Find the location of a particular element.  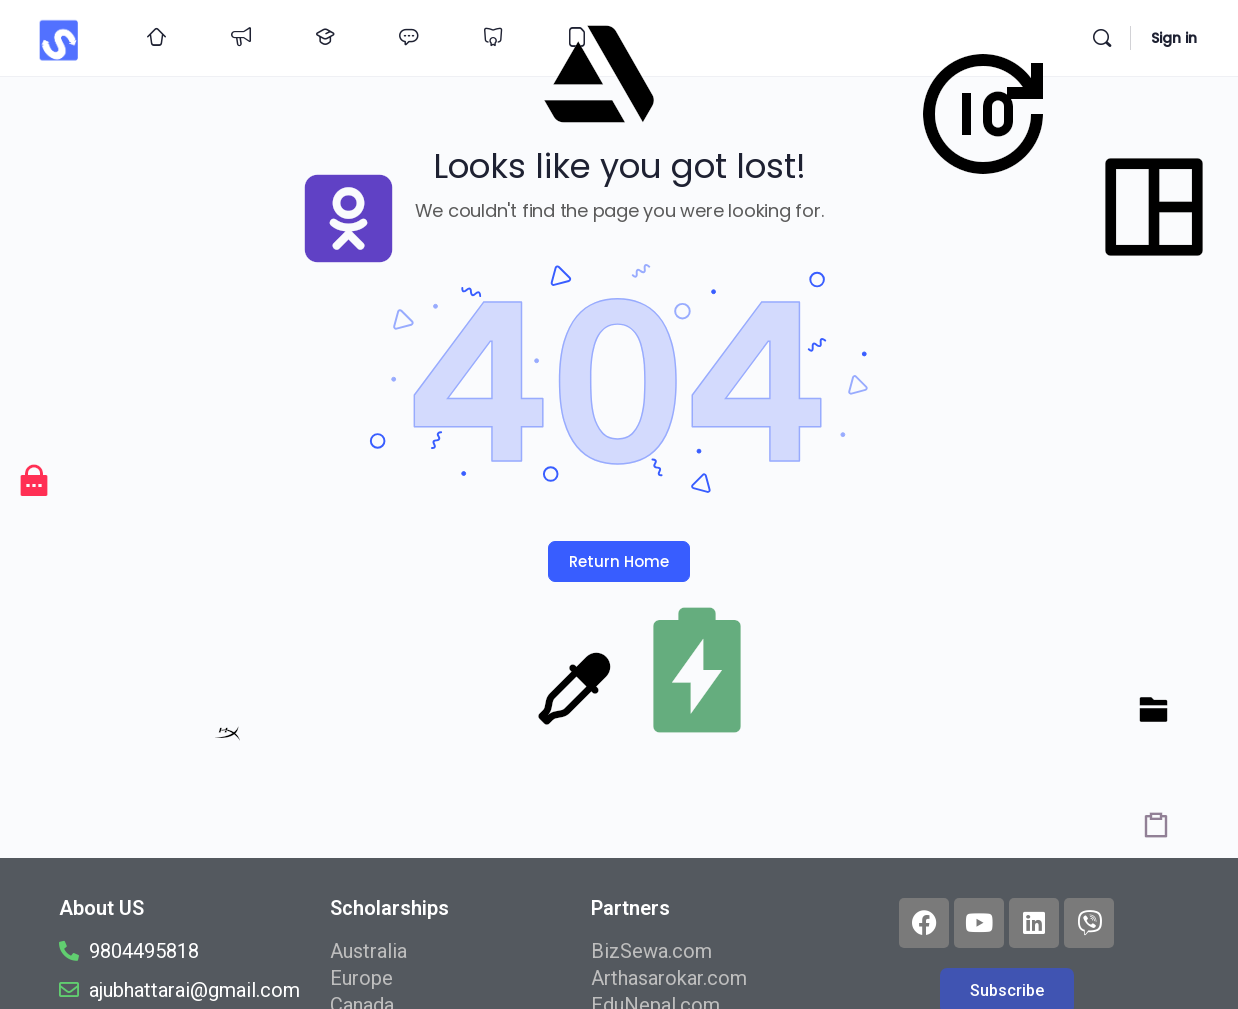

HyperX brand logo is located at coordinates (227, 733).